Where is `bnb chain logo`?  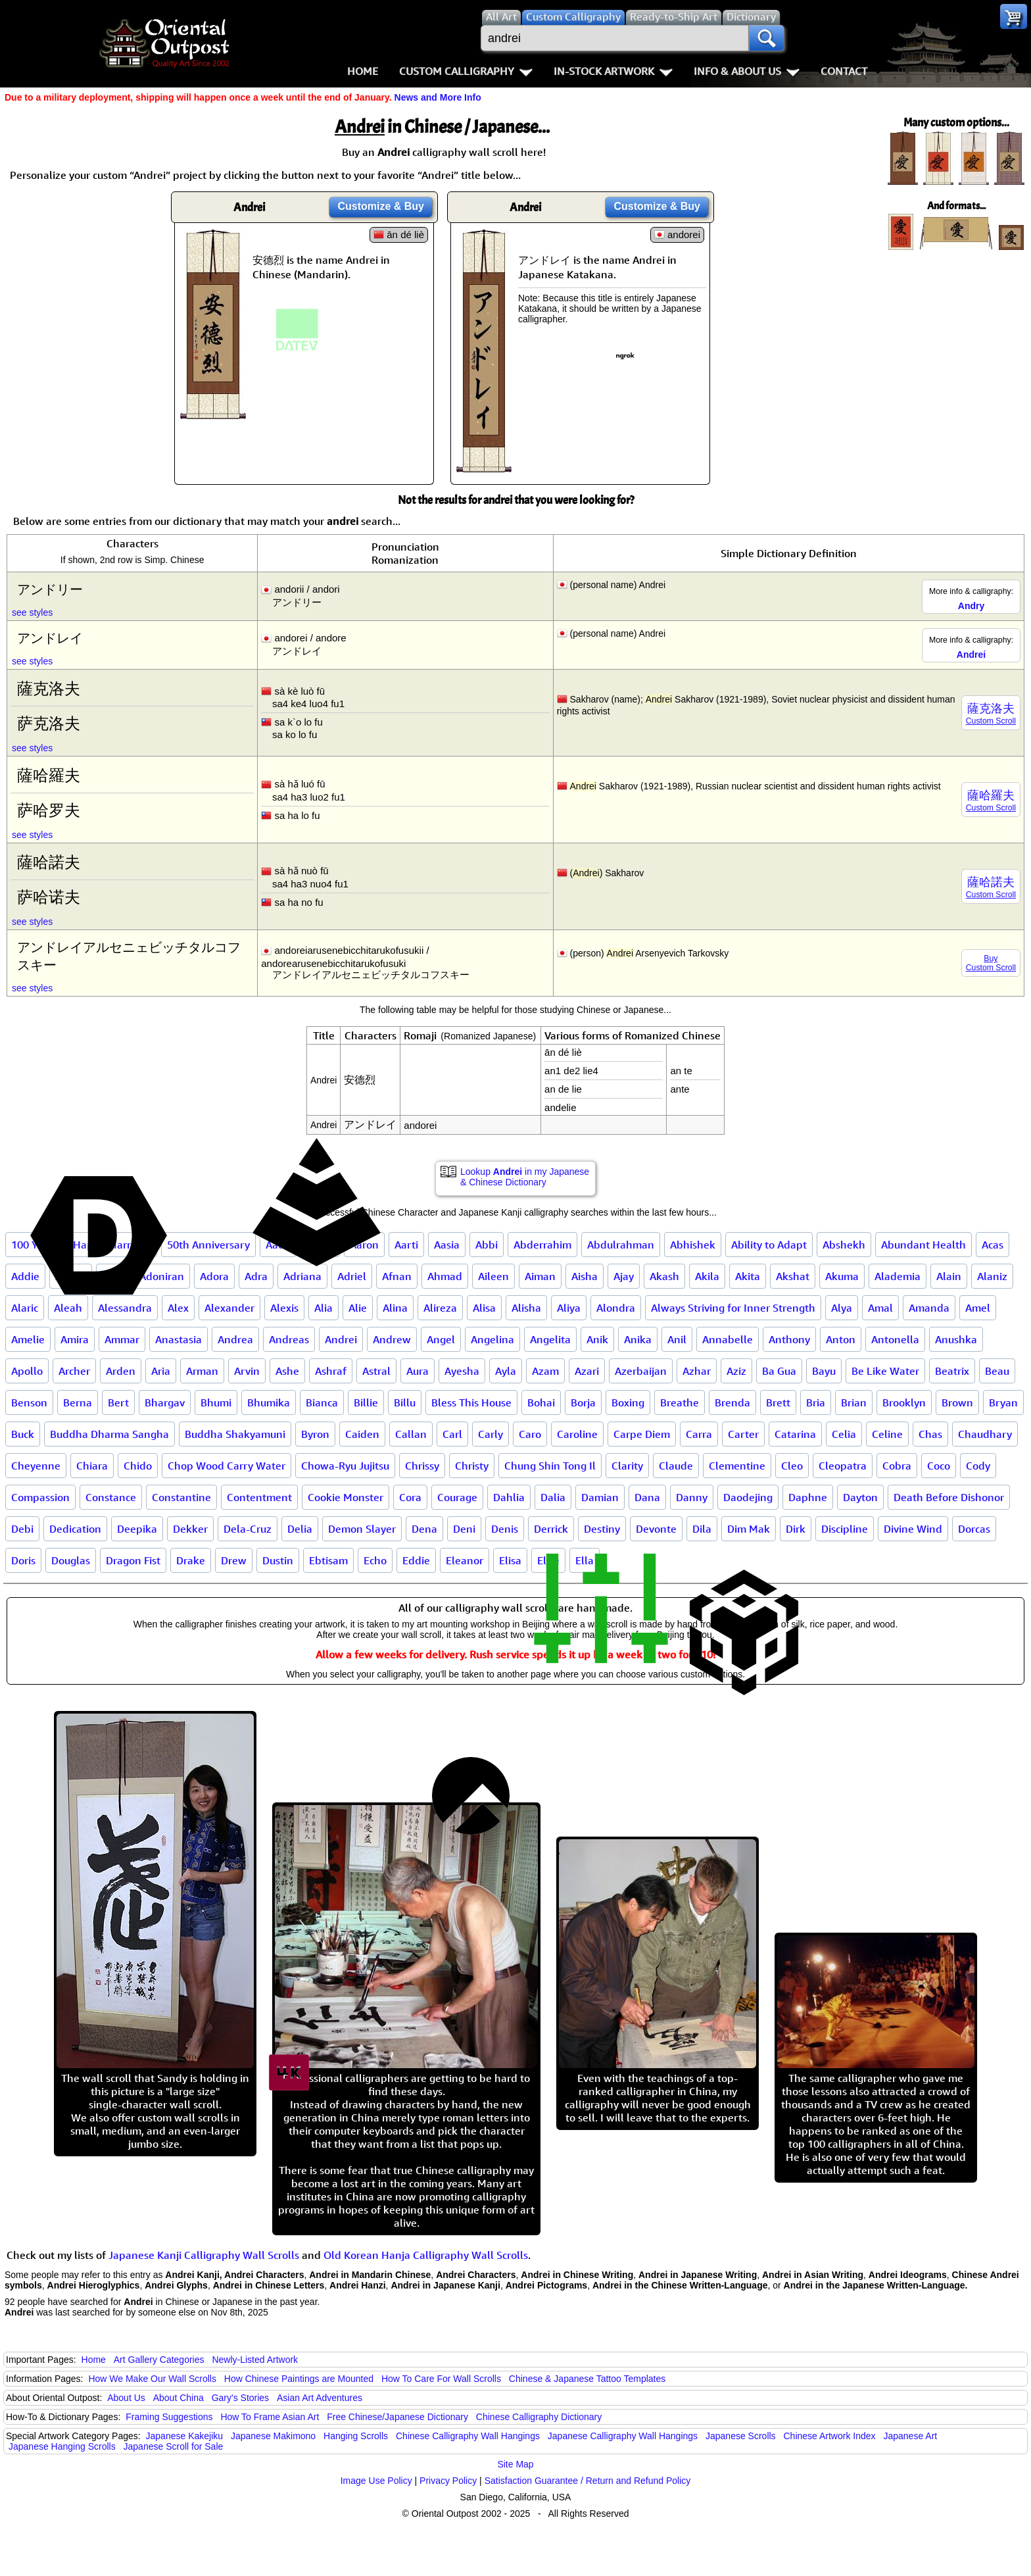 bnb chain logo is located at coordinates (744, 1632).